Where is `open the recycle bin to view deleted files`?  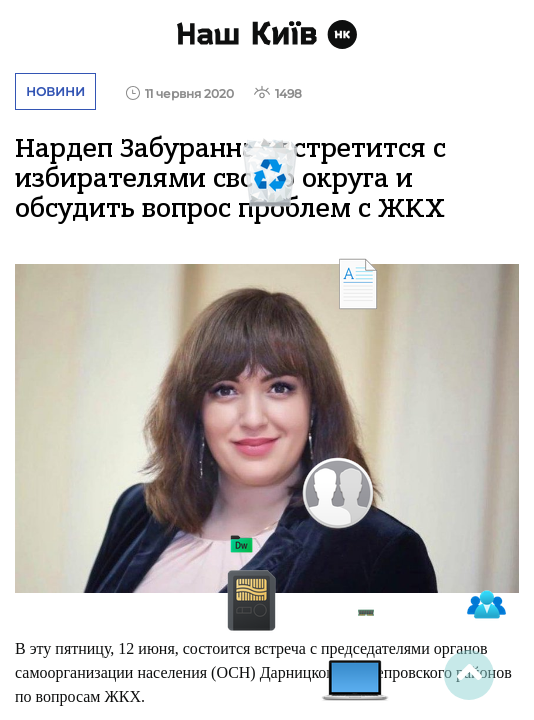
open the recycle bin to view deleted files is located at coordinates (270, 174).